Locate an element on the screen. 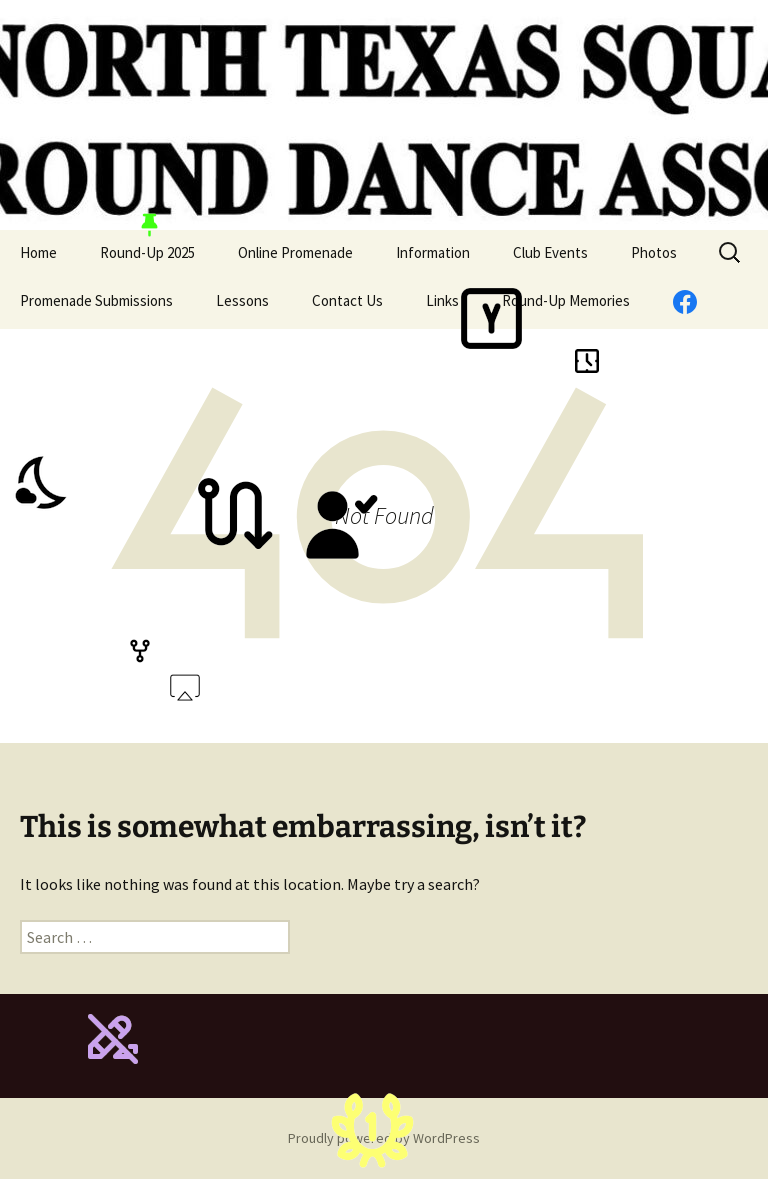 This screenshot has height=1179, width=768. switch to dark mode or night theme is located at coordinates (44, 482).